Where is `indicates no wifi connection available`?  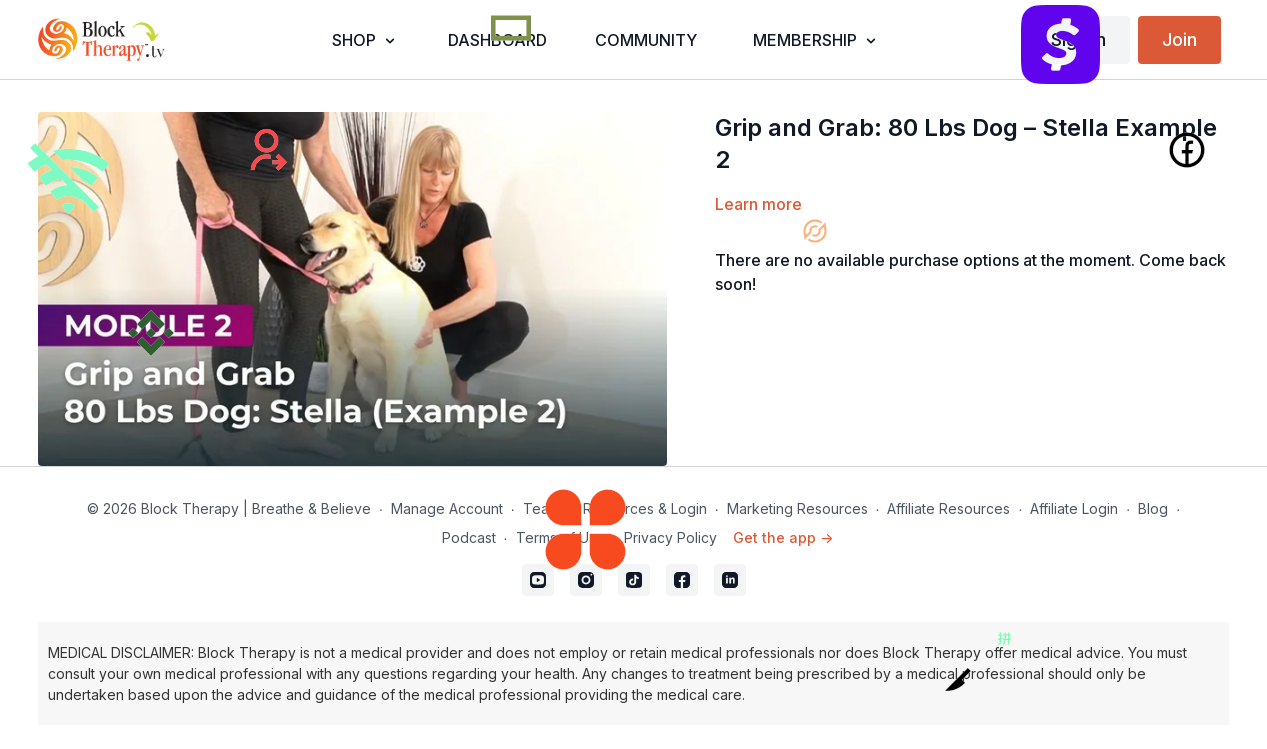 indicates no wifi connection available is located at coordinates (68, 181).